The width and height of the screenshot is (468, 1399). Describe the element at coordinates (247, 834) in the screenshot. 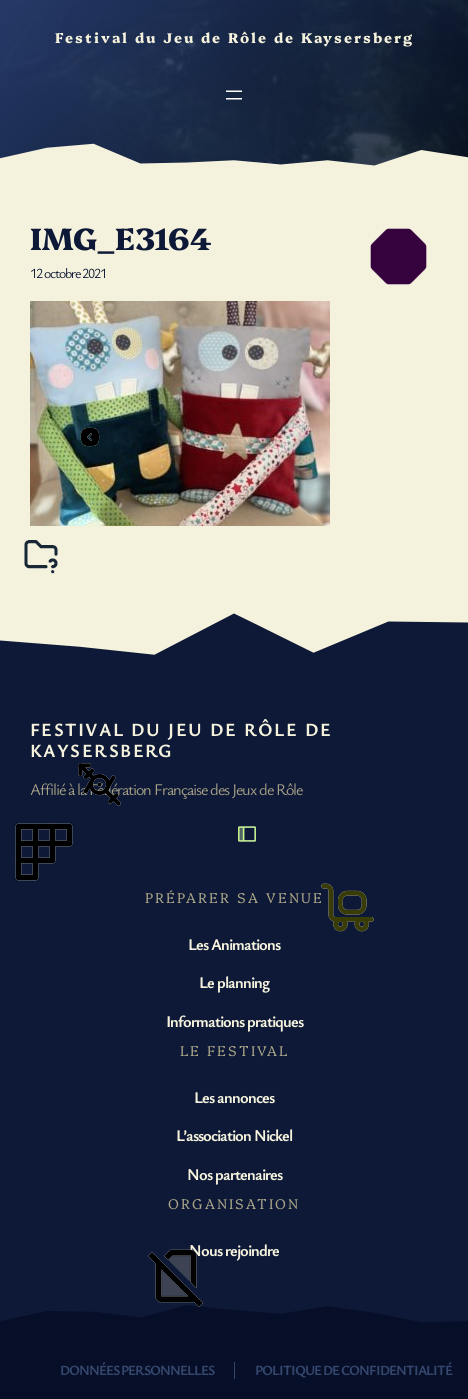

I see `toggle sidebar panel visibility` at that location.